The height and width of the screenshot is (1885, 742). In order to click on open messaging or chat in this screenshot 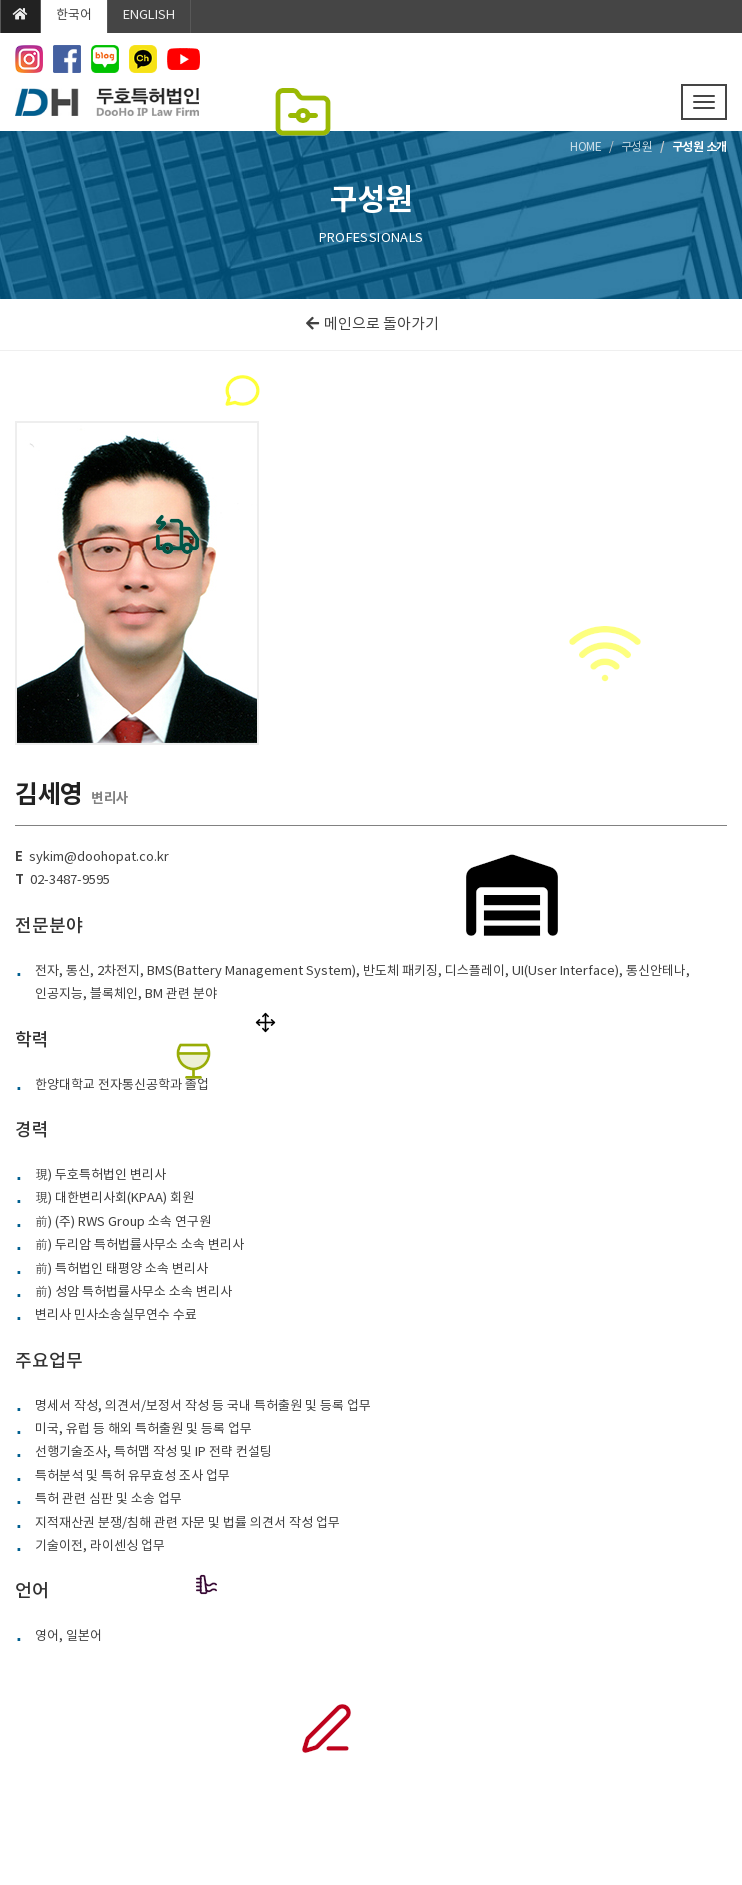, I will do `click(242, 390)`.